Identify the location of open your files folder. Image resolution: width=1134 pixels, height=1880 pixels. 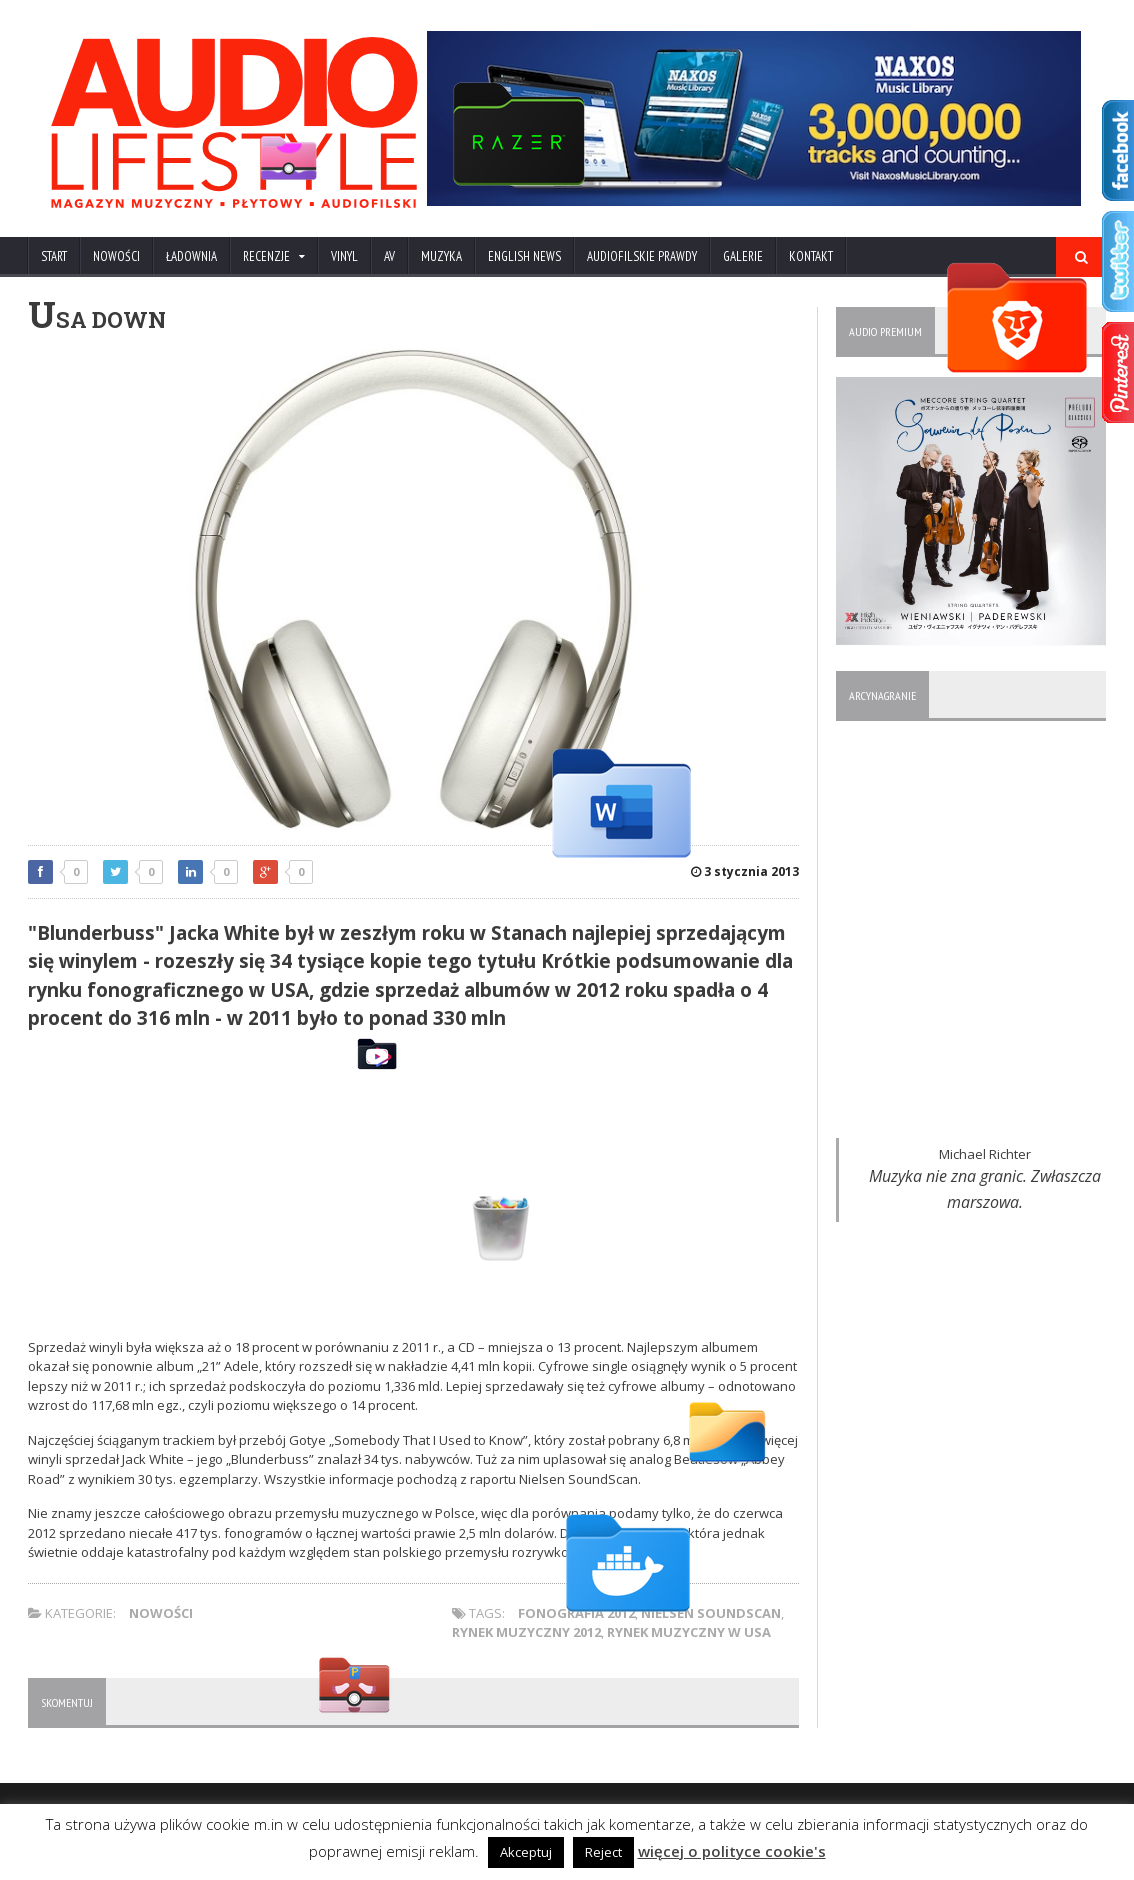
(727, 1434).